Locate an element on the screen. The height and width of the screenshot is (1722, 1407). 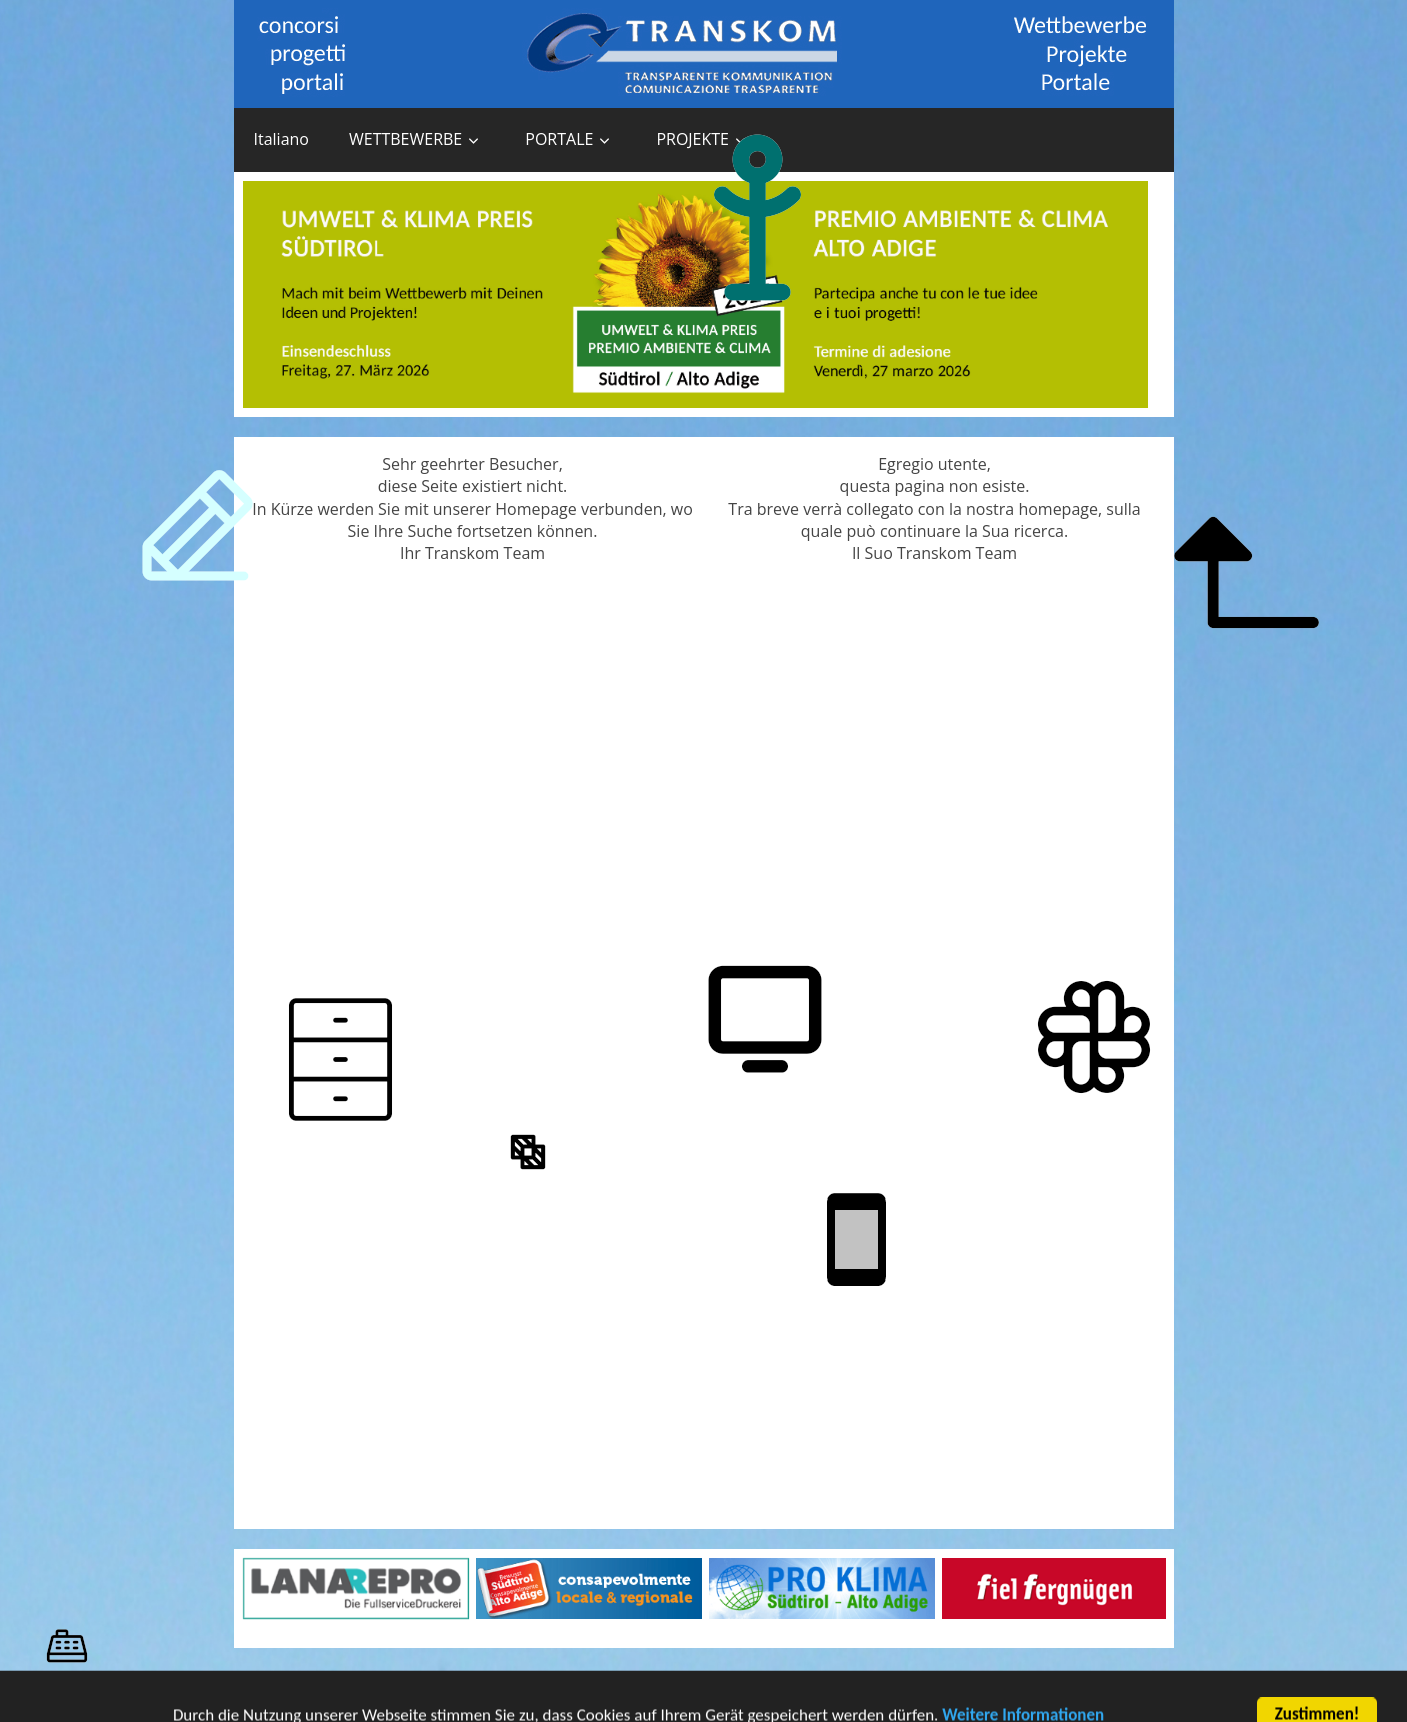
exclude or subtract overlapping areas is located at coordinates (528, 1152).